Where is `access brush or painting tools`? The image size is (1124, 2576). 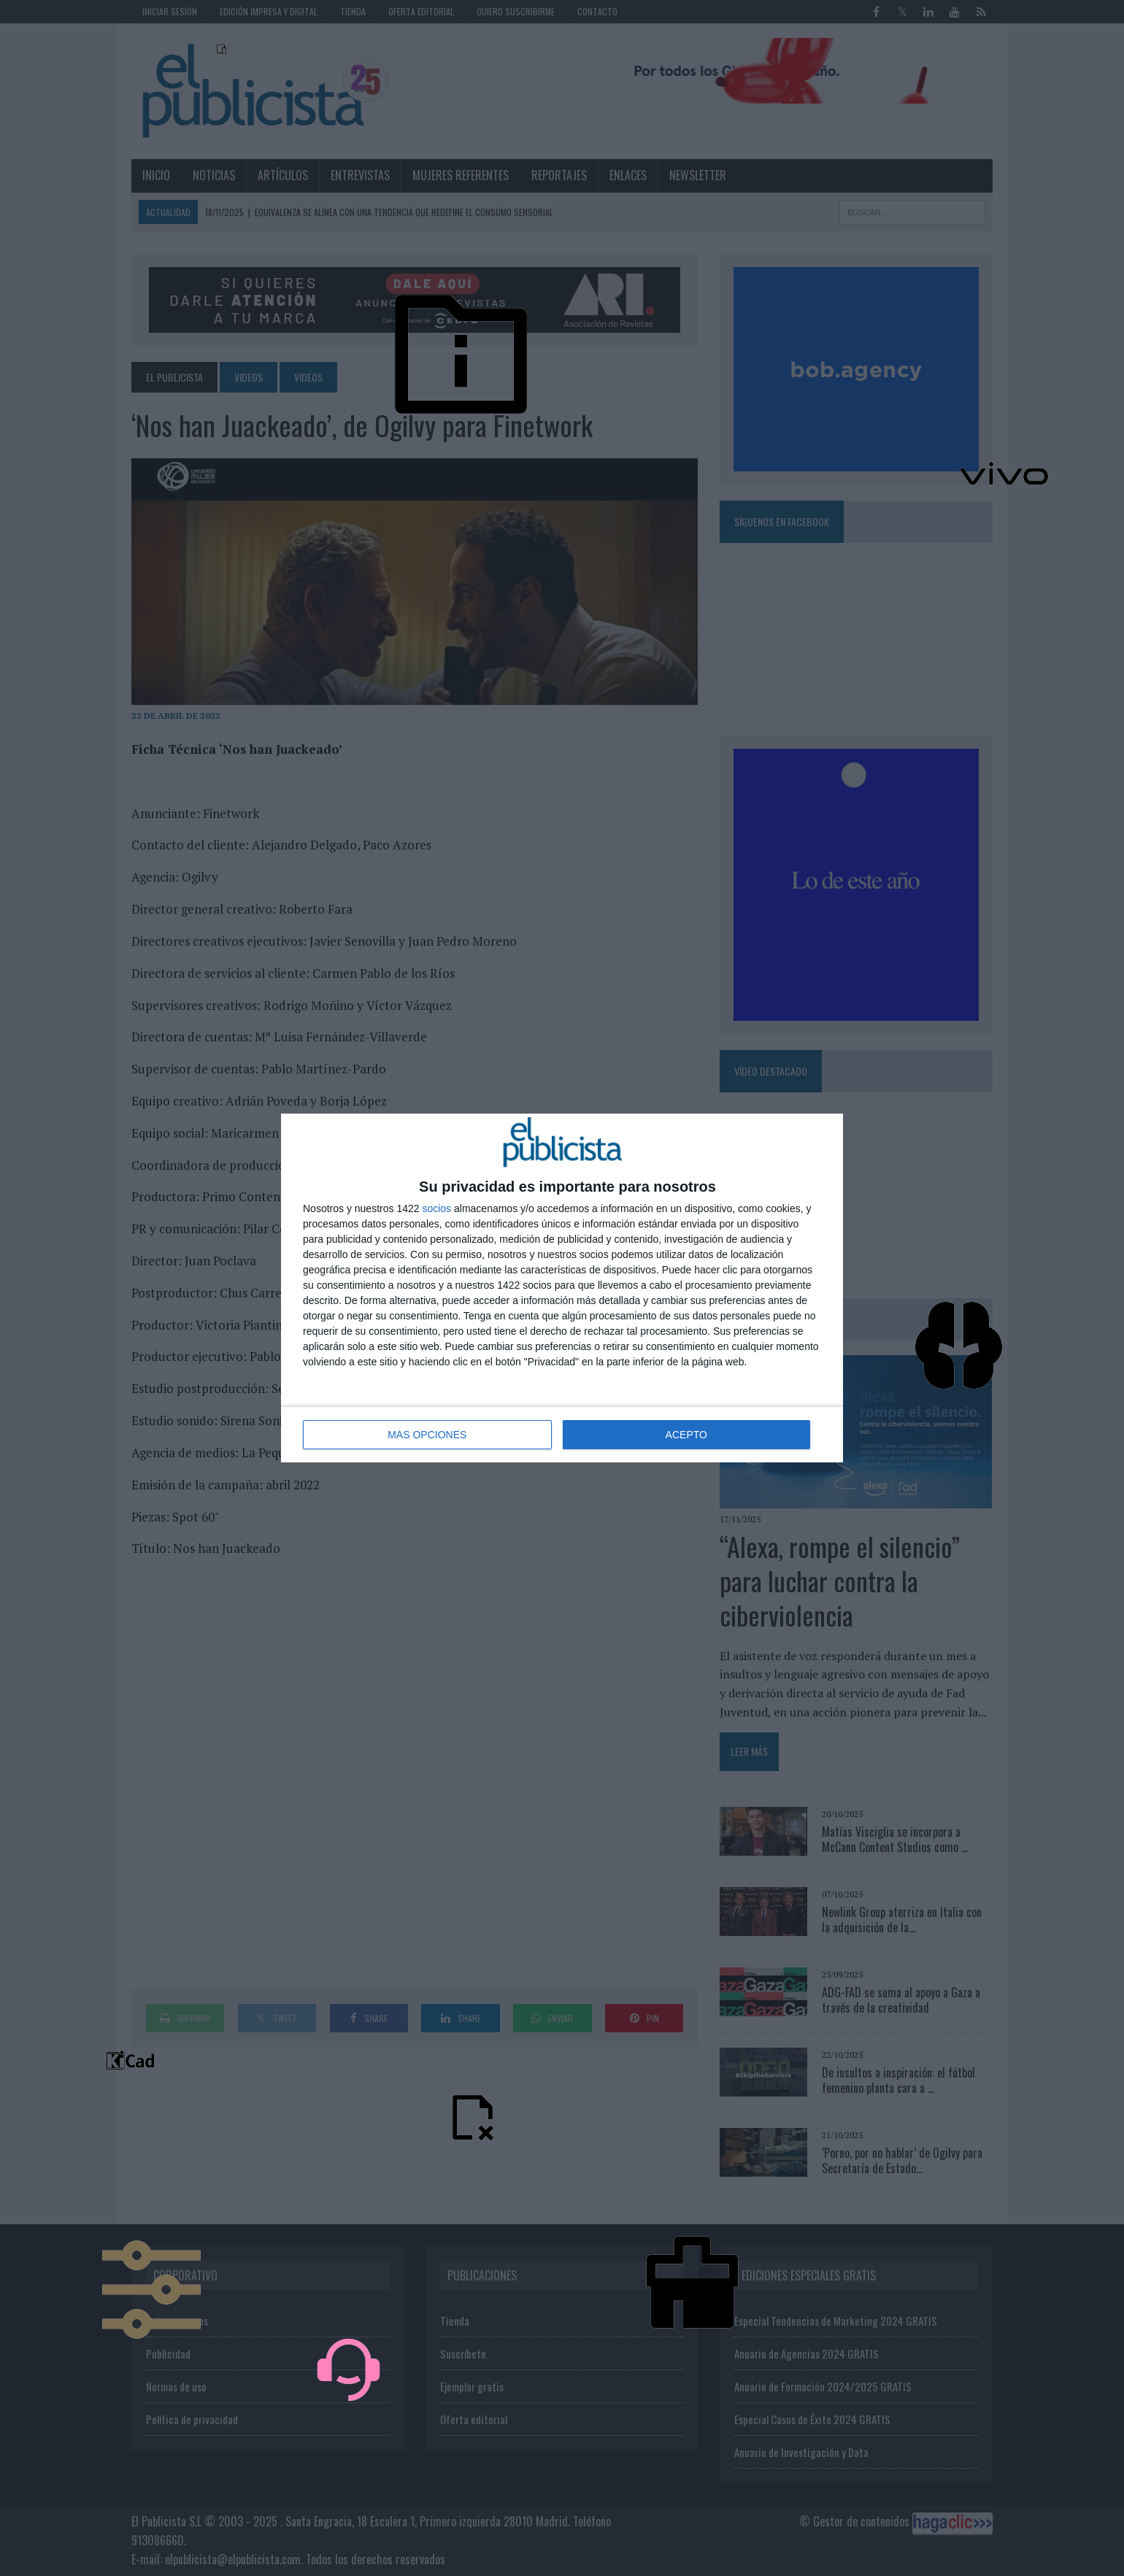
access brush or painting tools is located at coordinates (692, 2282).